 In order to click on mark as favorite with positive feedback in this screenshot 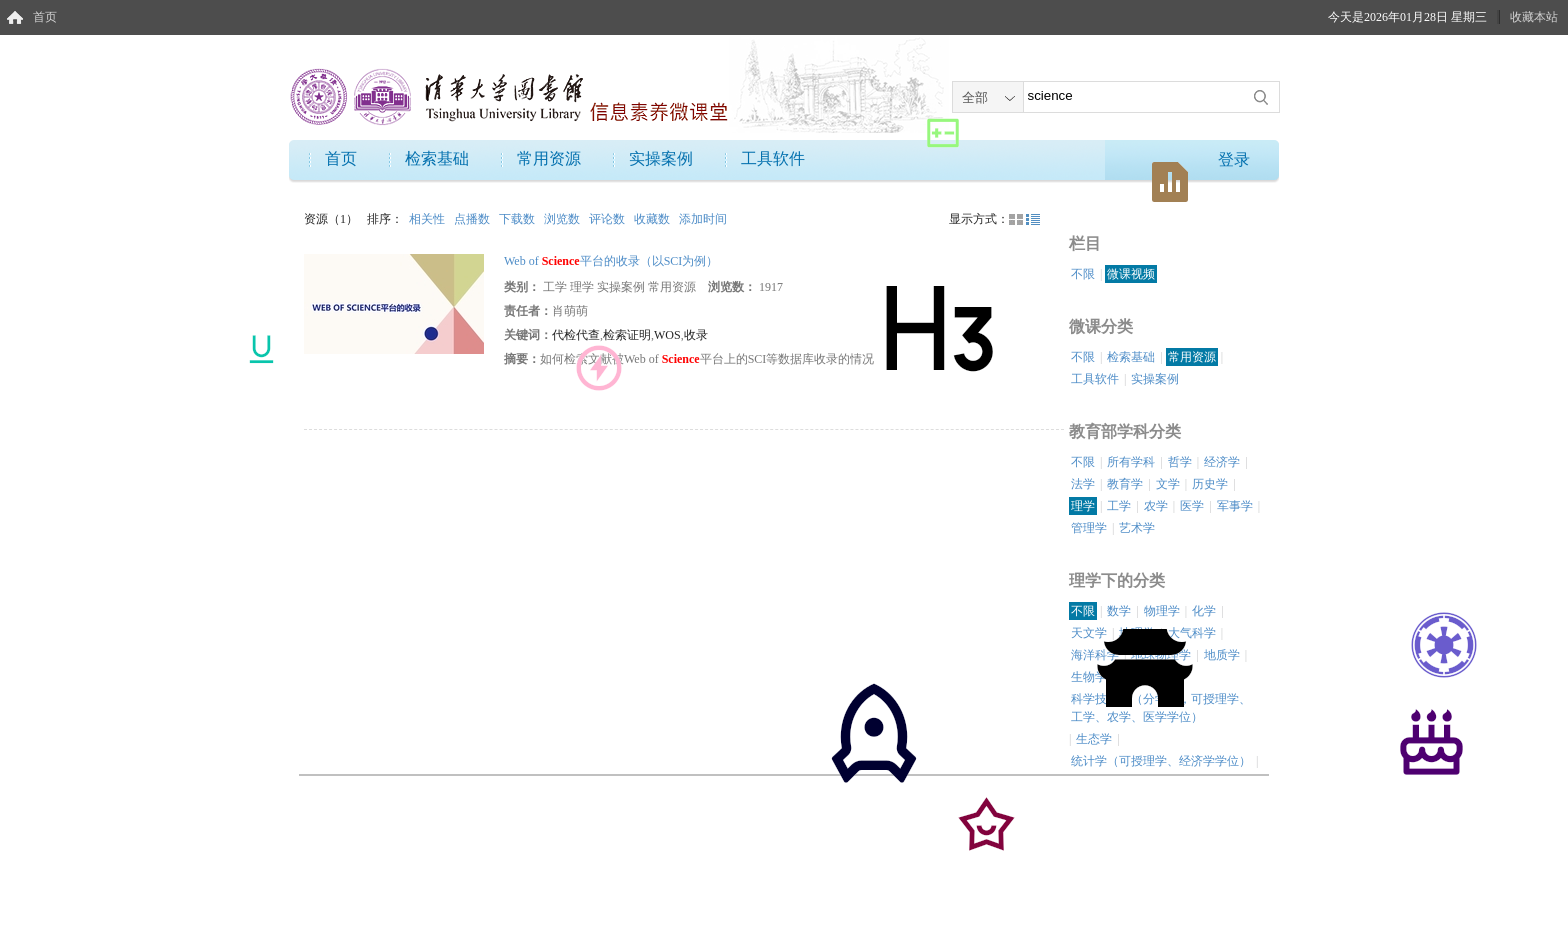, I will do `click(986, 825)`.